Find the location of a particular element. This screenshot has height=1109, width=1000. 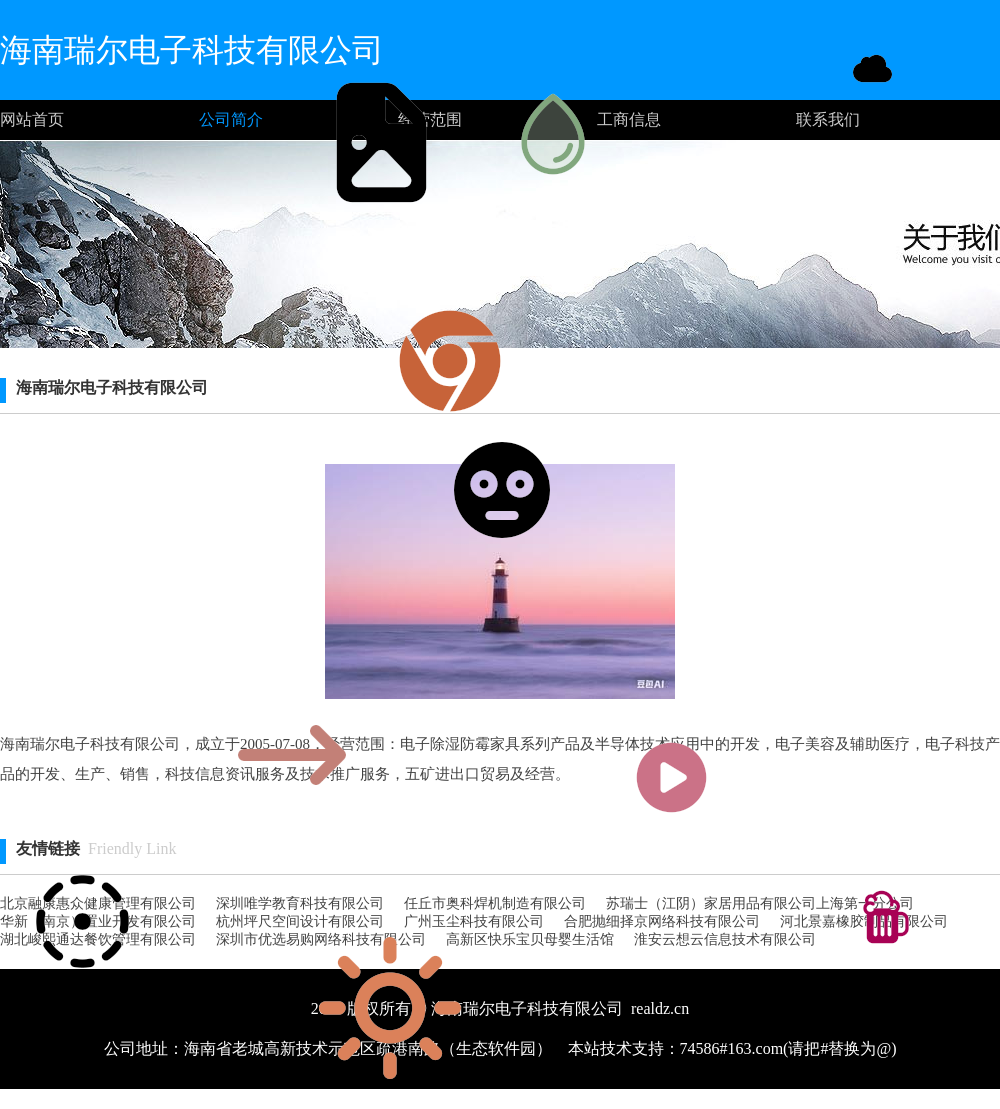

set focus point or target area is located at coordinates (82, 921).